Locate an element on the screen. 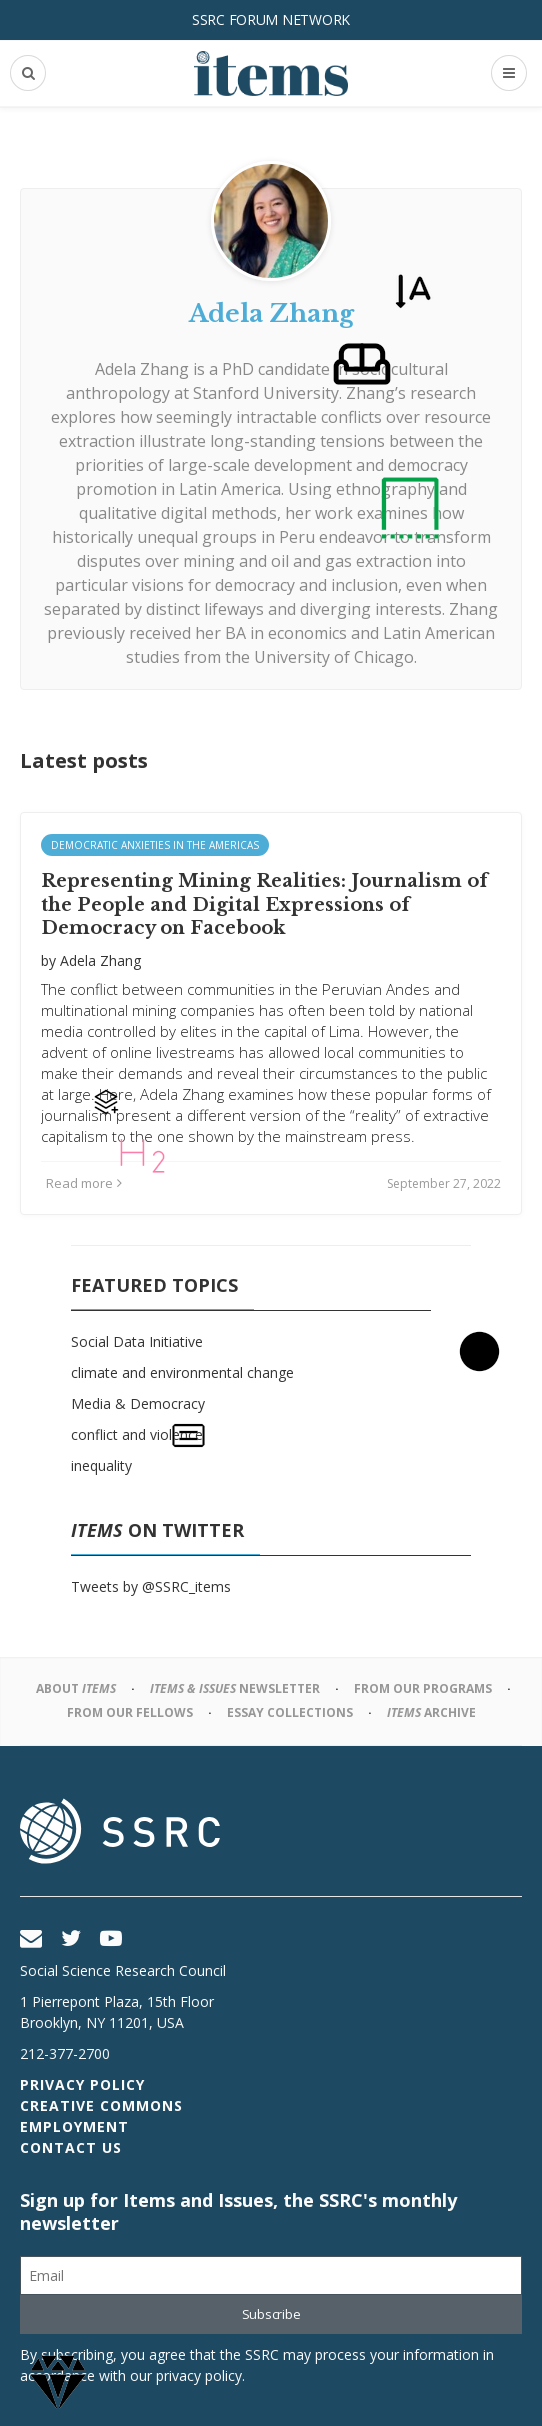  indicates a constant value in code is located at coordinates (188, 1435).